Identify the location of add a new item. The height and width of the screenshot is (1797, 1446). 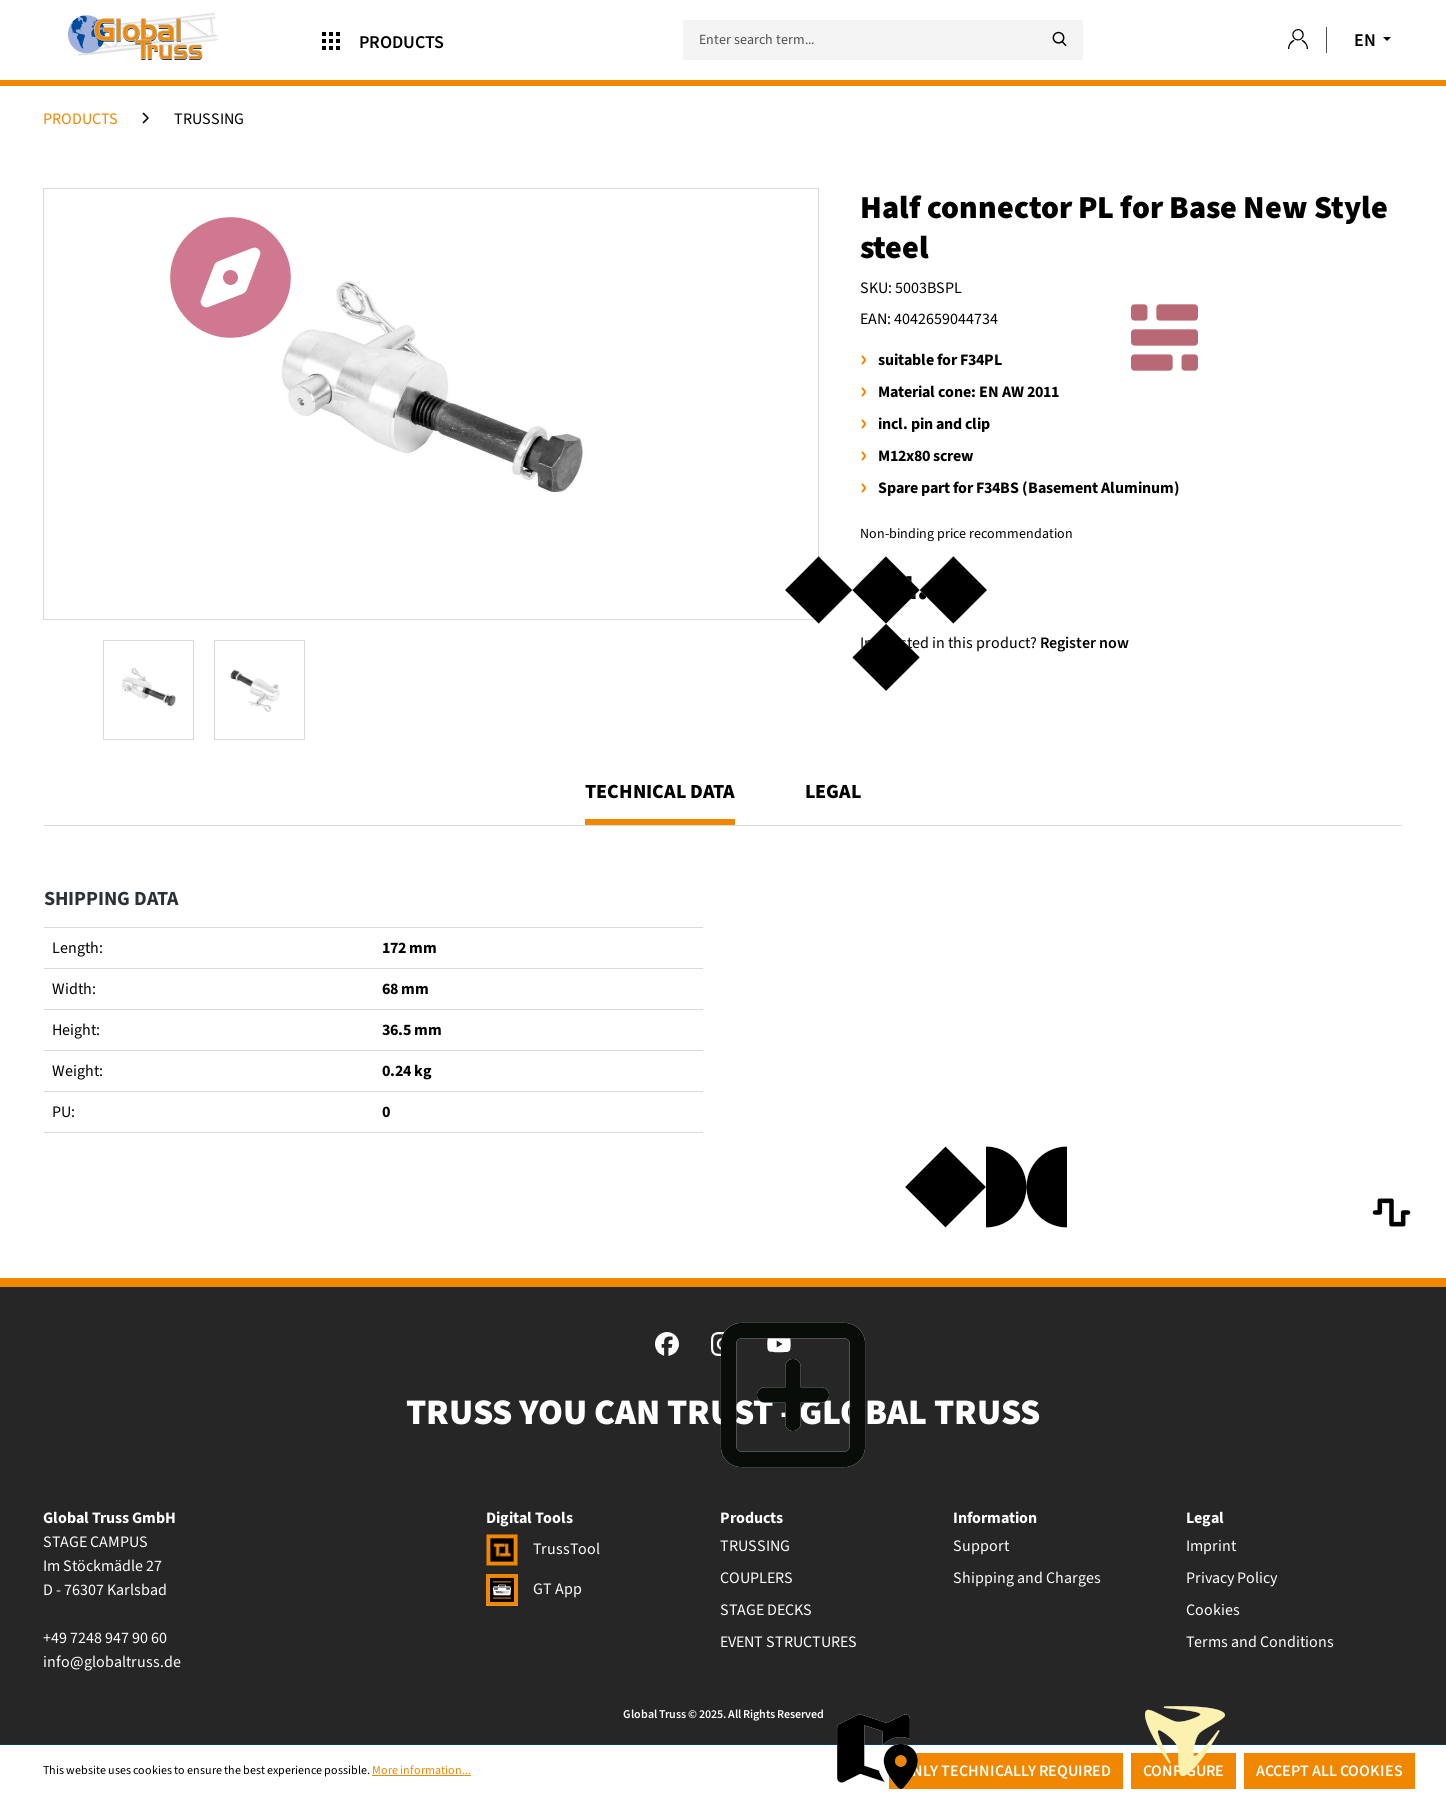
(793, 1395).